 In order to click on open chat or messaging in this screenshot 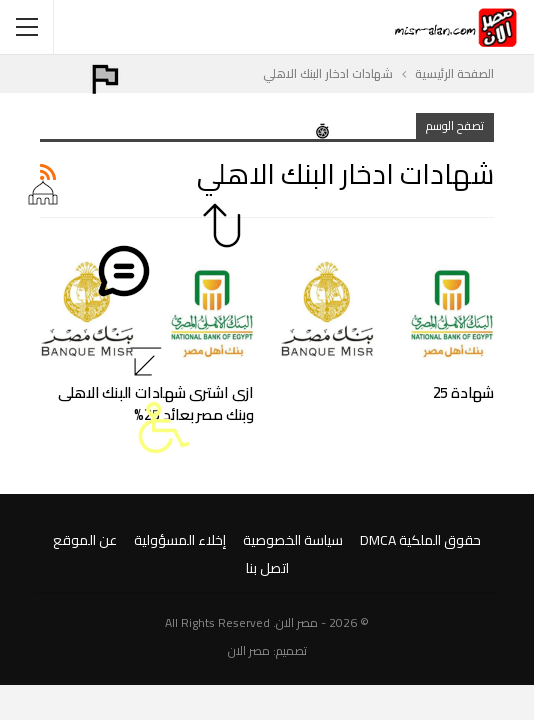, I will do `click(124, 271)`.